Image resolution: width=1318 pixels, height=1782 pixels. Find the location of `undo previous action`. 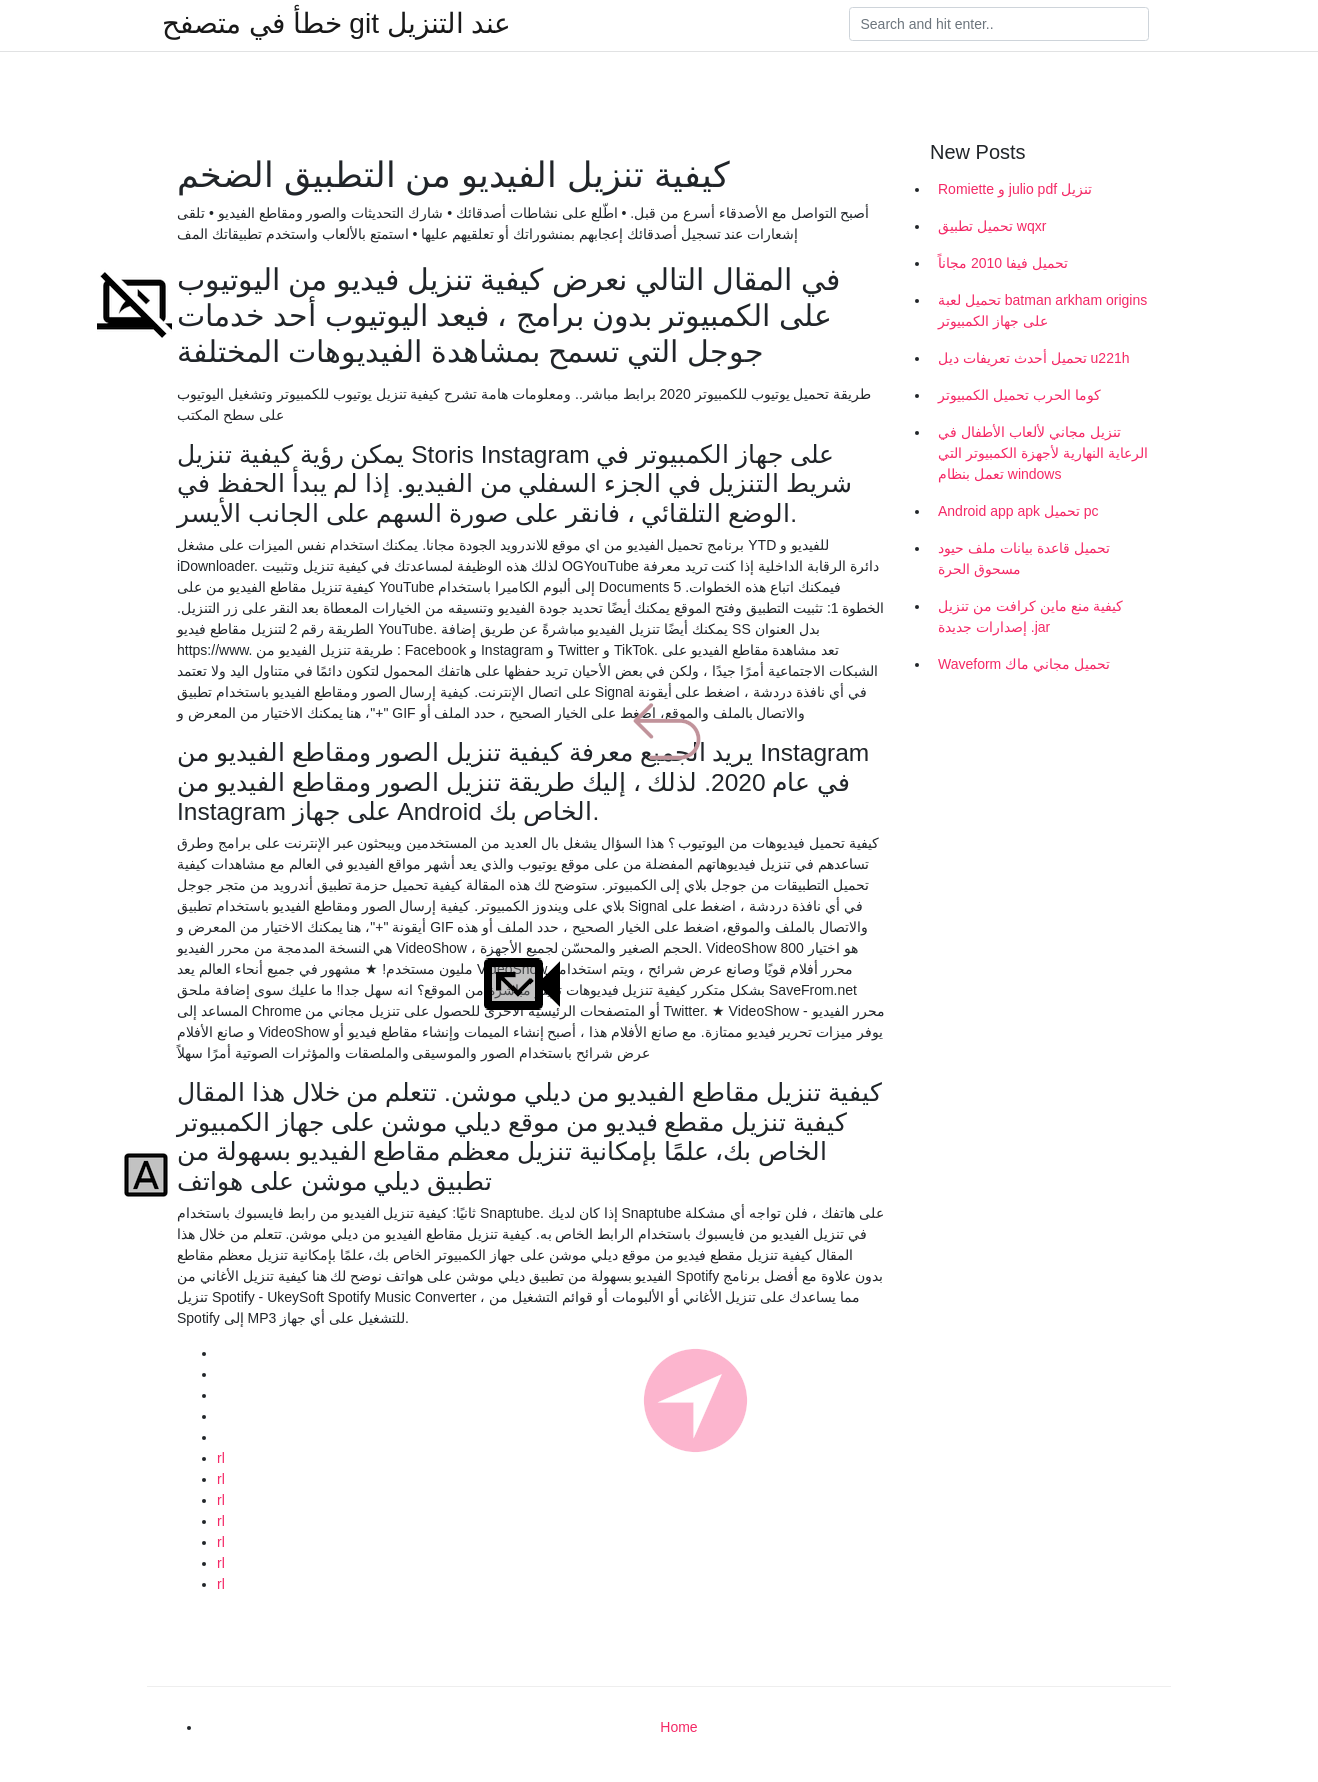

undo previous action is located at coordinates (667, 734).